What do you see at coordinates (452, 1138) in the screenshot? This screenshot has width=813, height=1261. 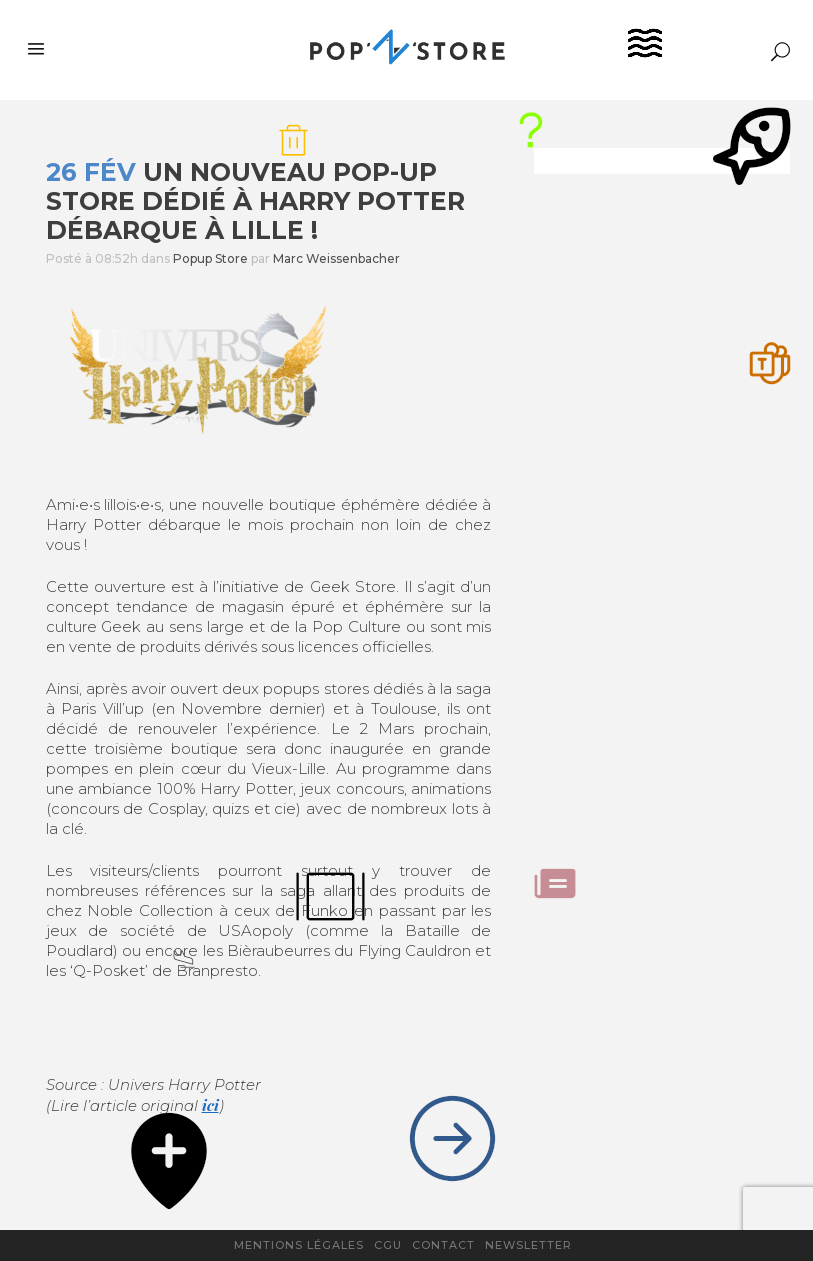 I see `proceed to the next step` at bounding box center [452, 1138].